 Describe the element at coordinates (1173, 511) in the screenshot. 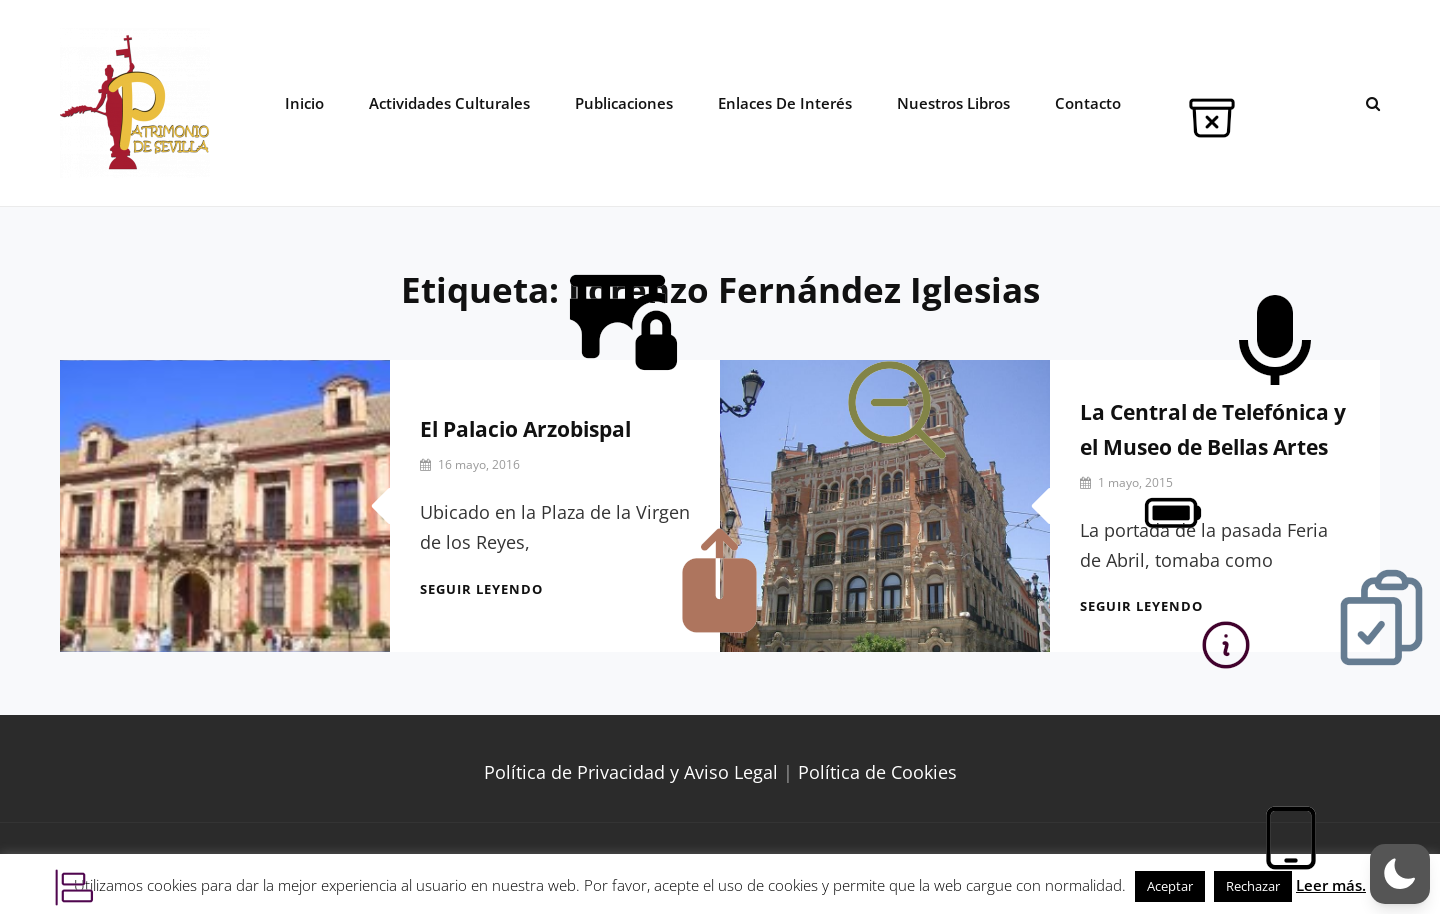

I see `indicates full battery charge` at that location.